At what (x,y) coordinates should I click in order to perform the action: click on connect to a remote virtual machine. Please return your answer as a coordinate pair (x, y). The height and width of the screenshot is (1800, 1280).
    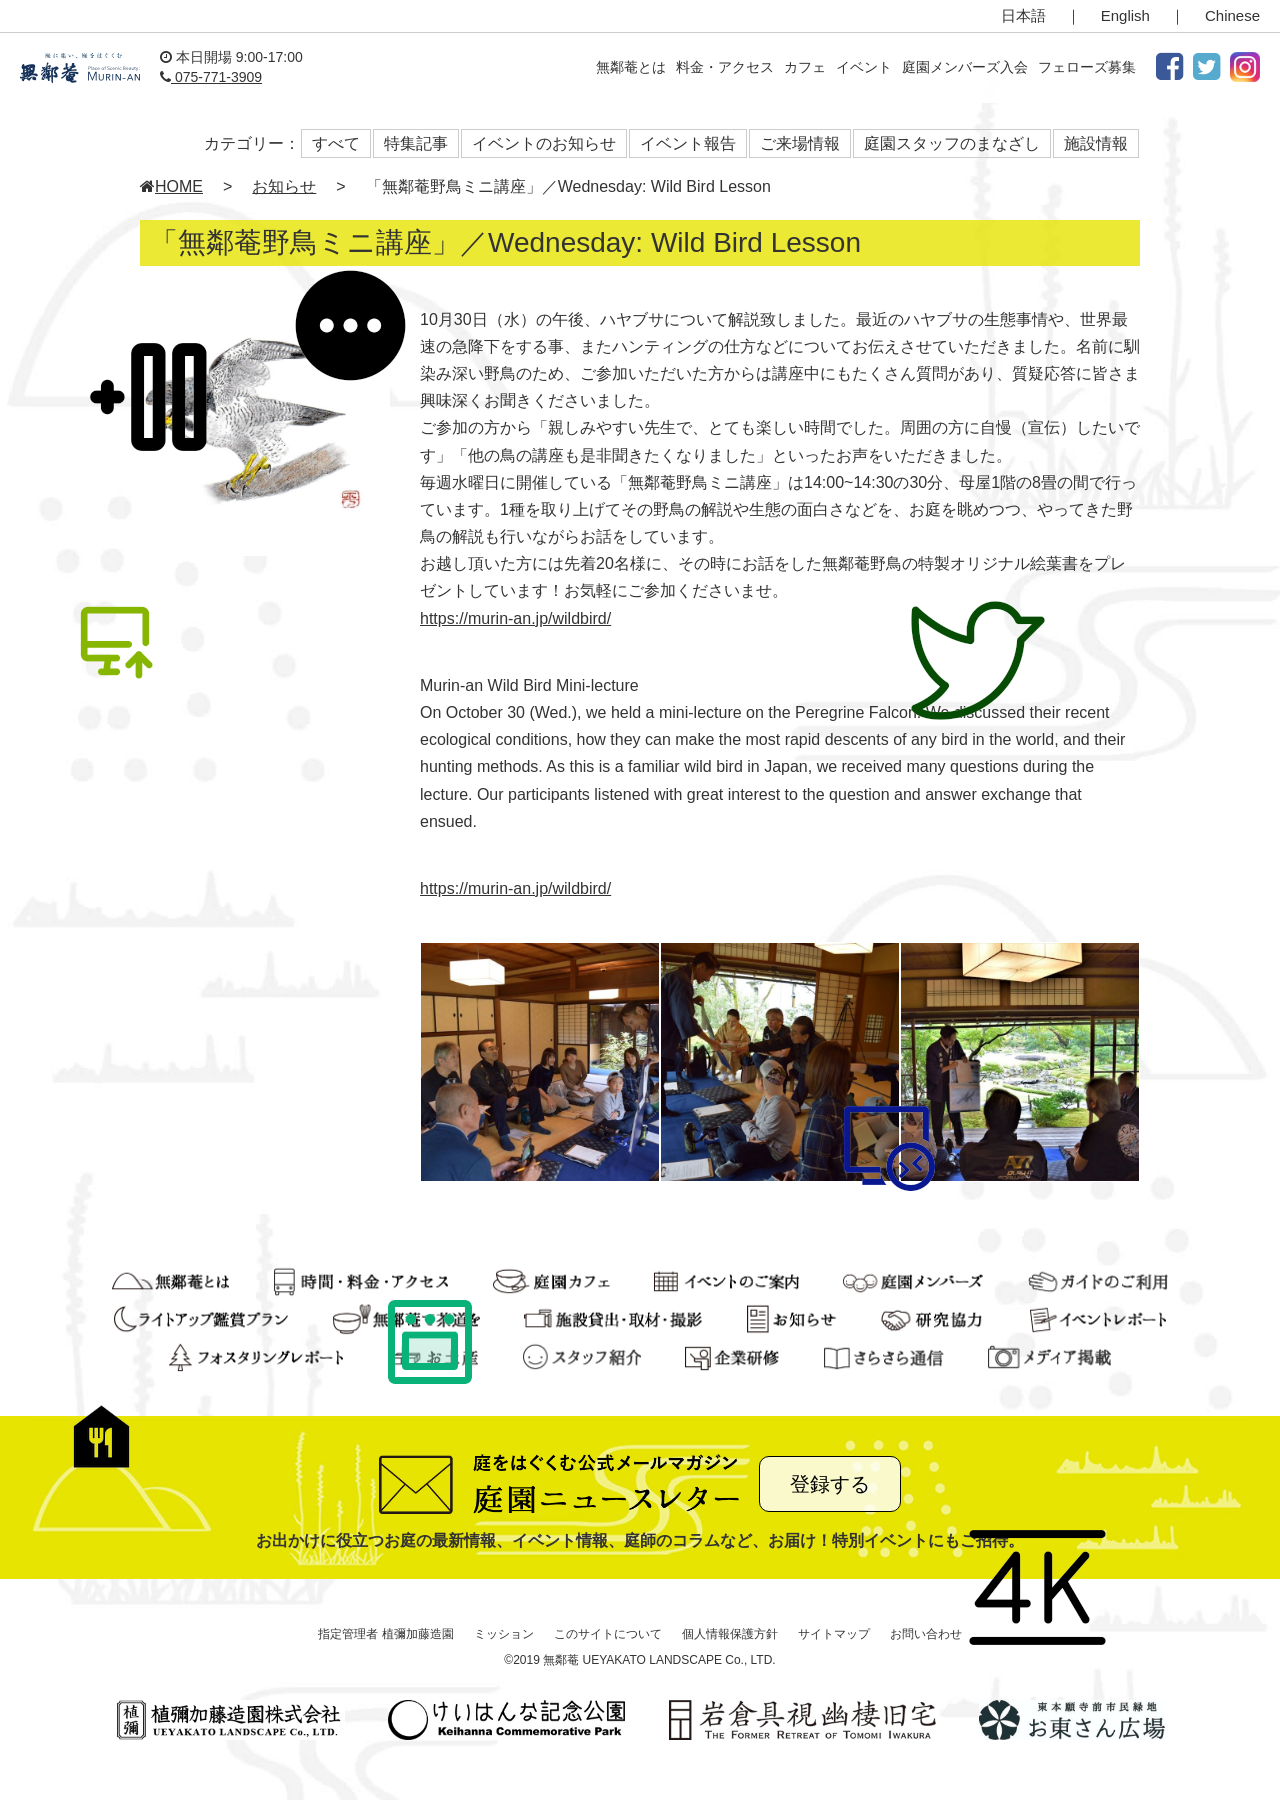
    Looking at the image, I should click on (886, 1142).